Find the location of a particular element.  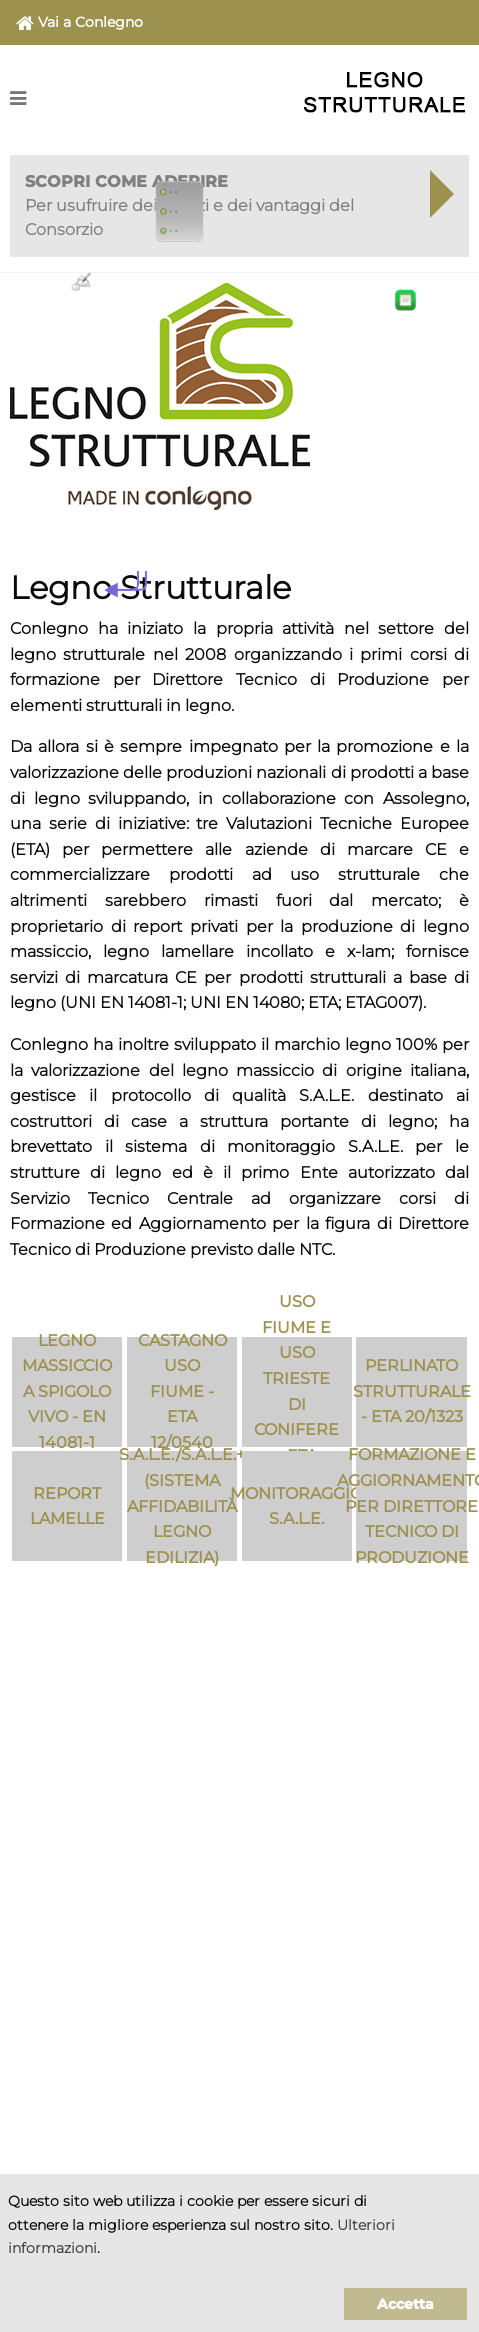

configure mouse and tablet settings is located at coordinates (81, 282).